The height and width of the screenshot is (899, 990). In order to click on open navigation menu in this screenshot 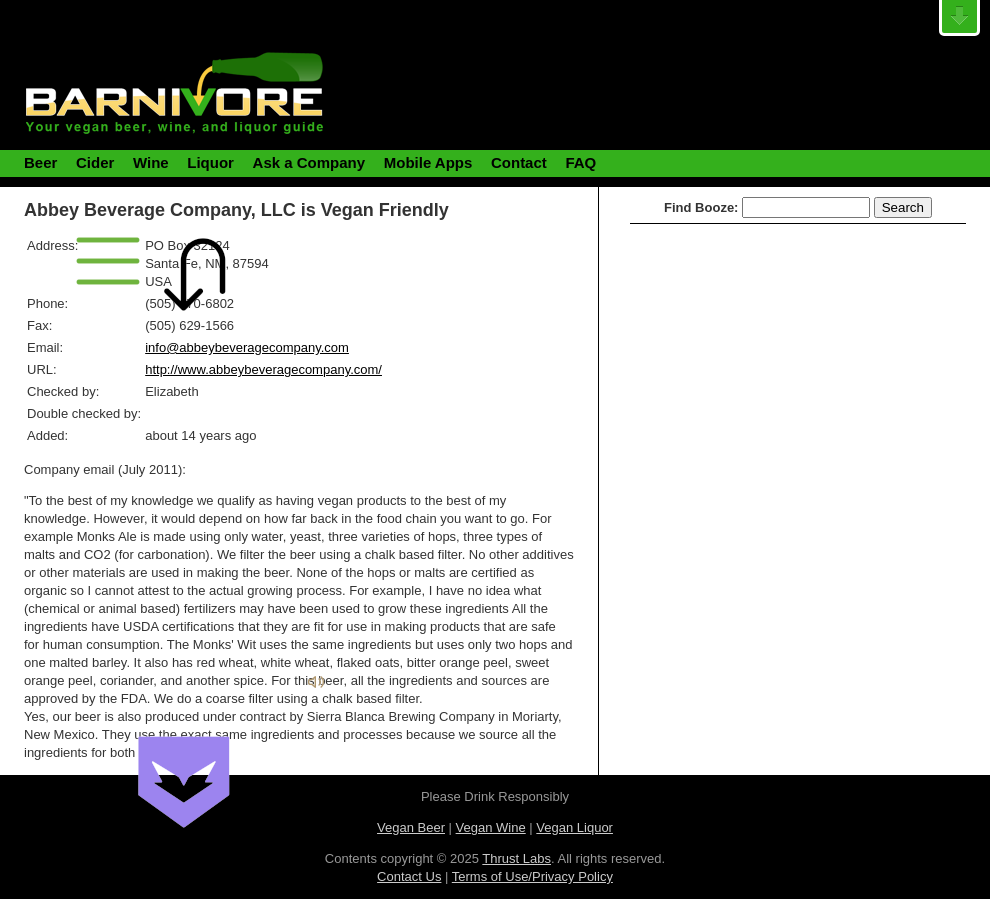, I will do `click(108, 261)`.